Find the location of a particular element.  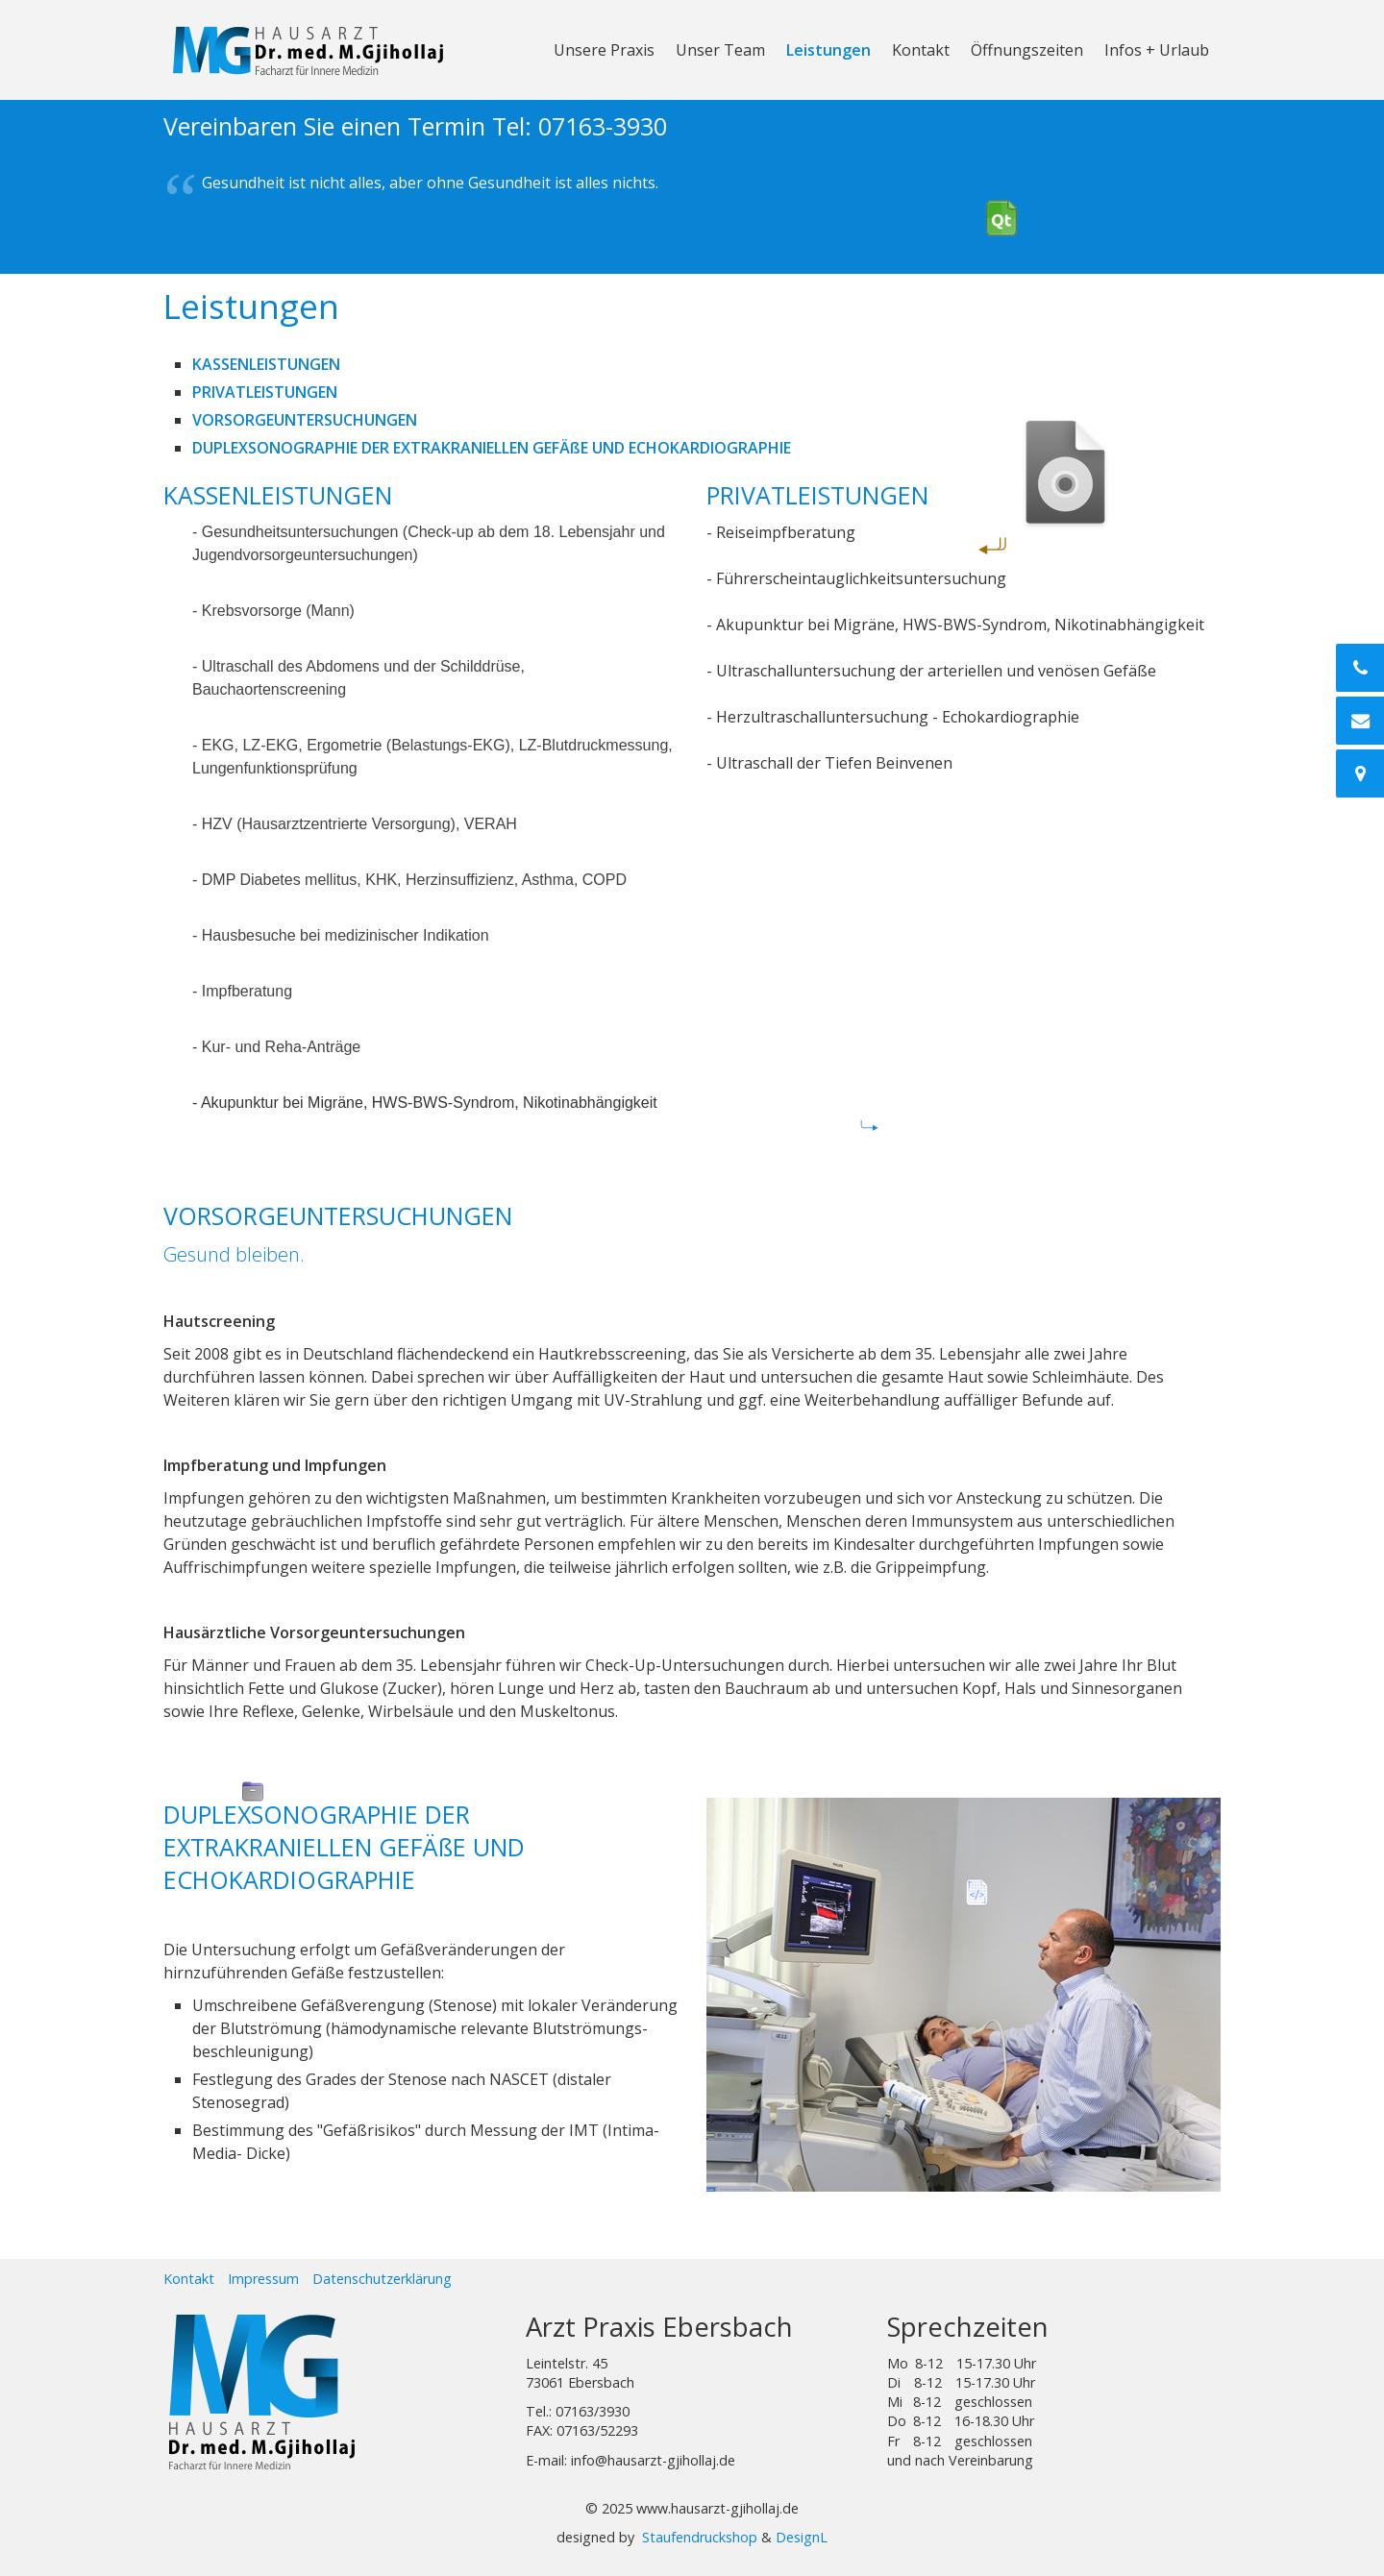

open the file manager application is located at coordinates (253, 1791).